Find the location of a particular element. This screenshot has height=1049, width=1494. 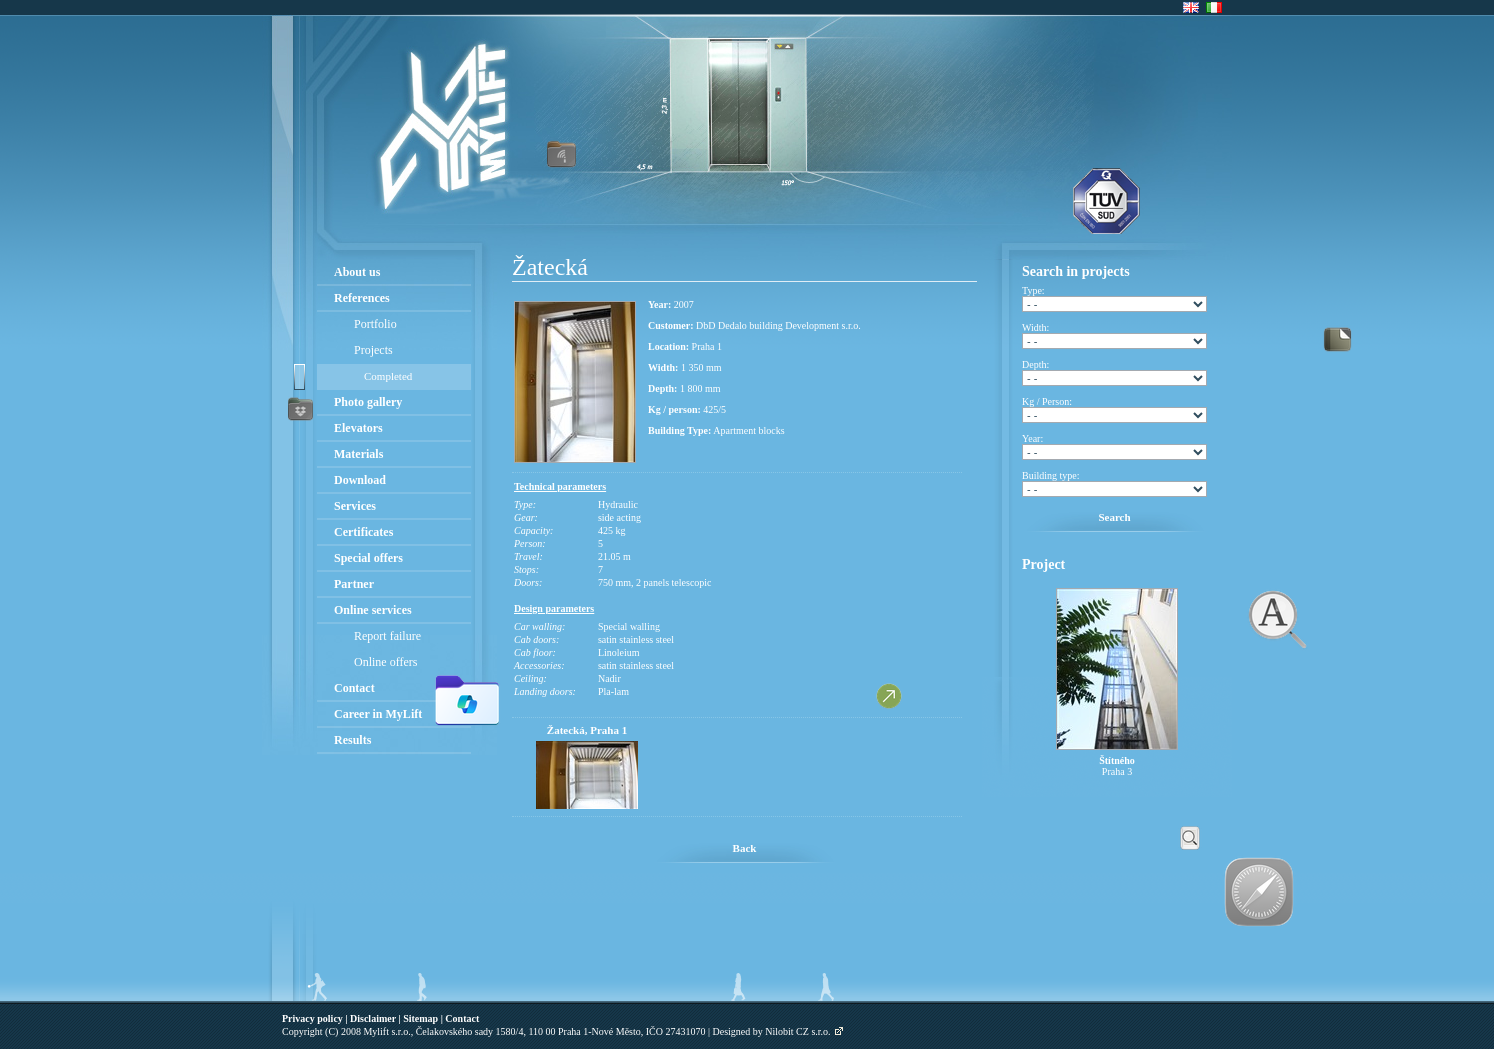

indicates a symbolic link or shortcut to another file is located at coordinates (889, 696).